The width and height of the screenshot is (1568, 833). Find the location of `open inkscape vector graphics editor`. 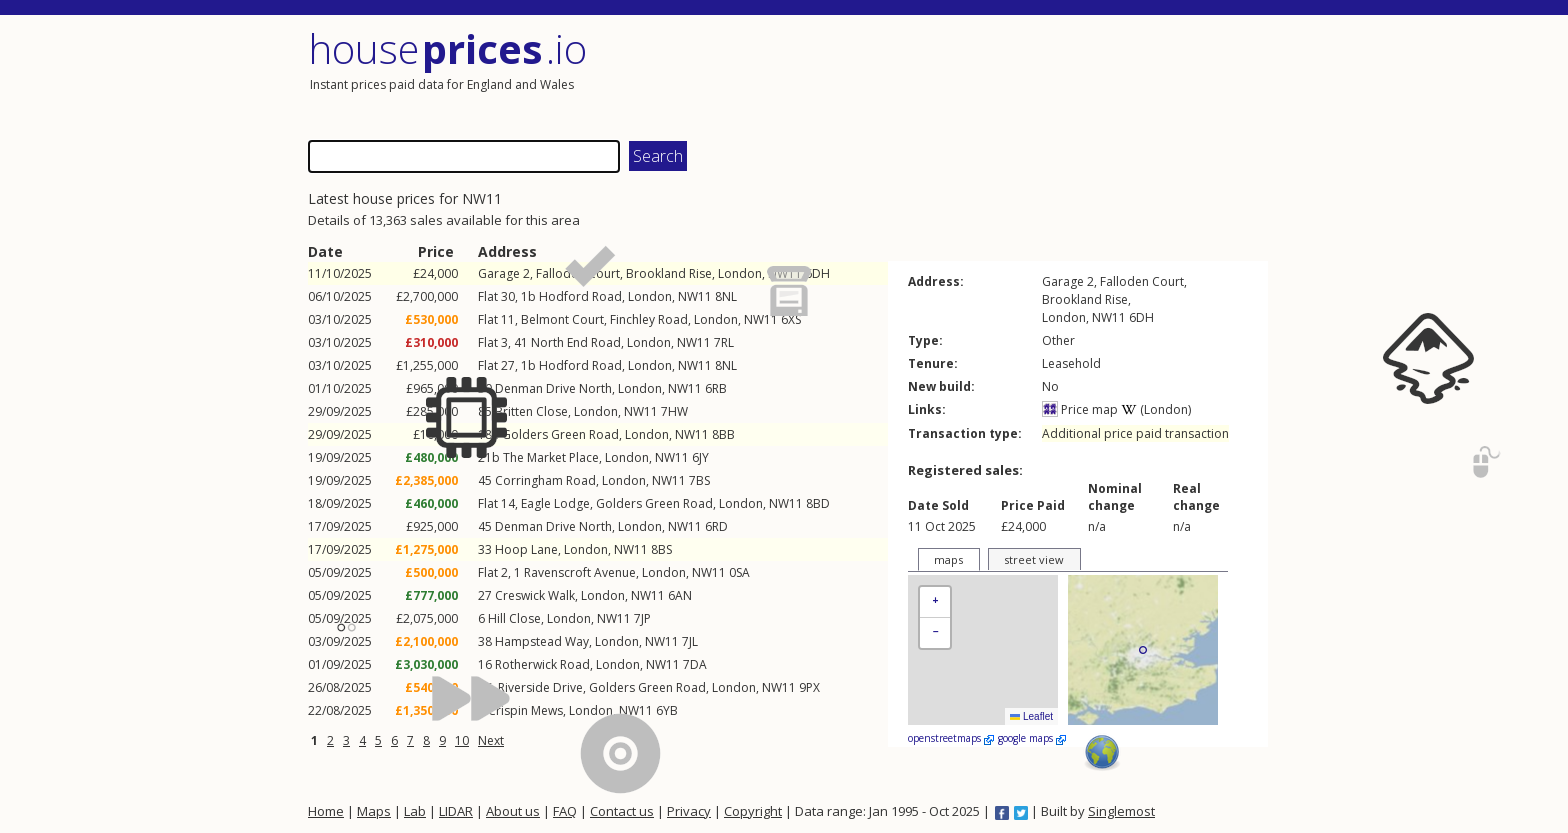

open inkscape vector graphics editor is located at coordinates (1428, 358).